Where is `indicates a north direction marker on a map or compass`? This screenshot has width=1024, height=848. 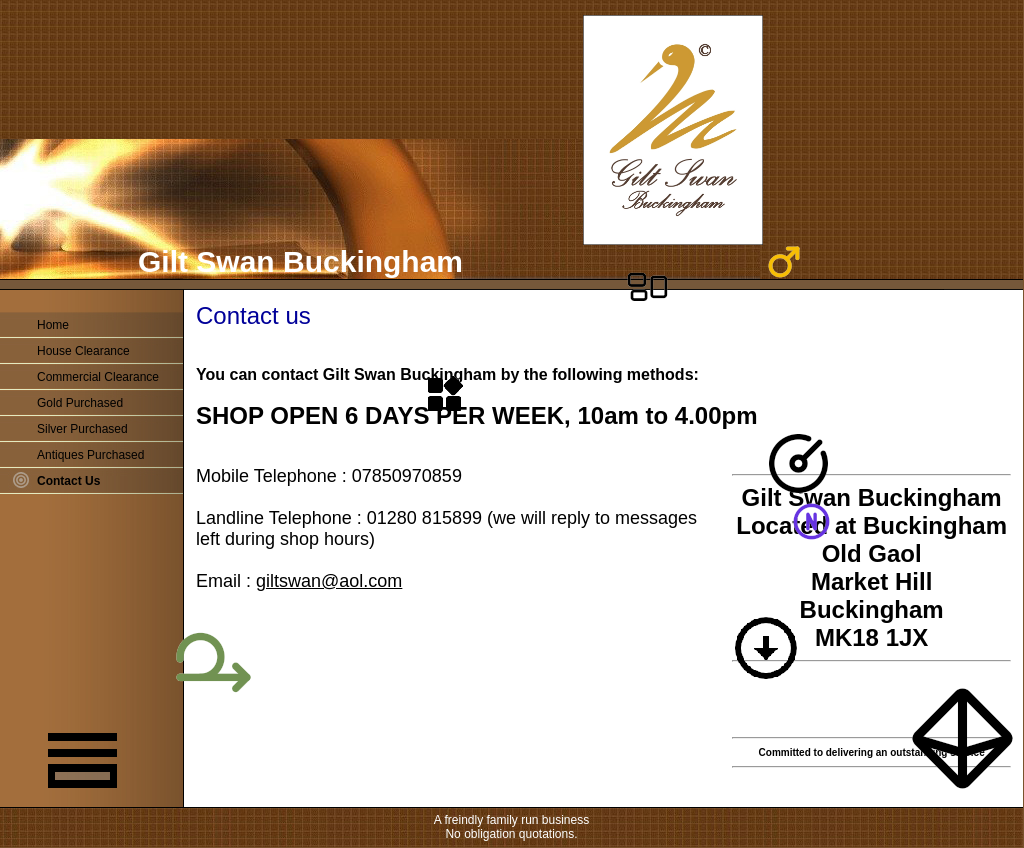 indicates a north direction marker on a map or compass is located at coordinates (811, 521).